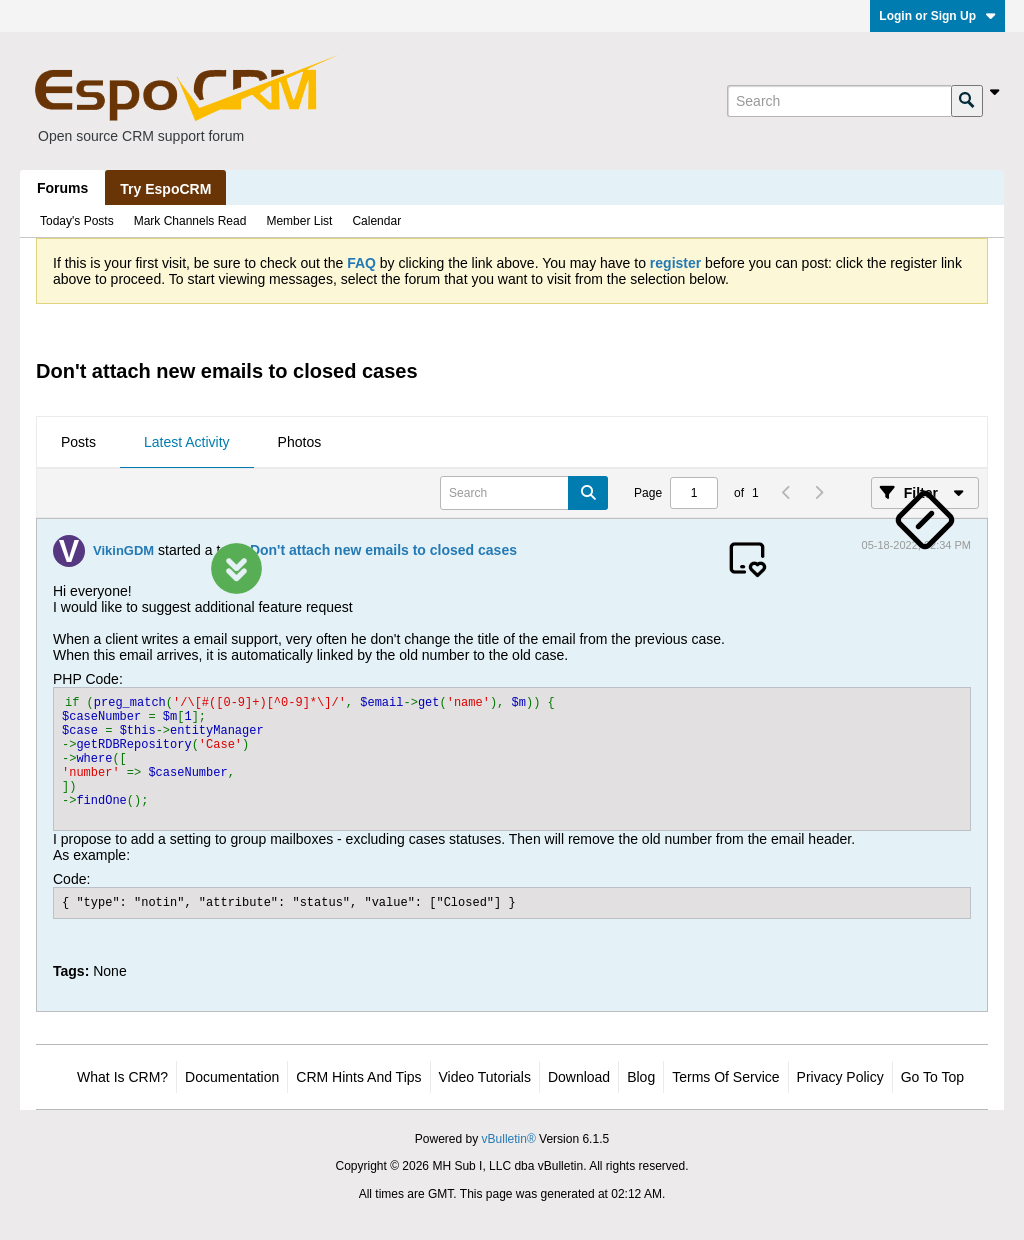  I want to click on add tablet to favorites, so click(747, 558).